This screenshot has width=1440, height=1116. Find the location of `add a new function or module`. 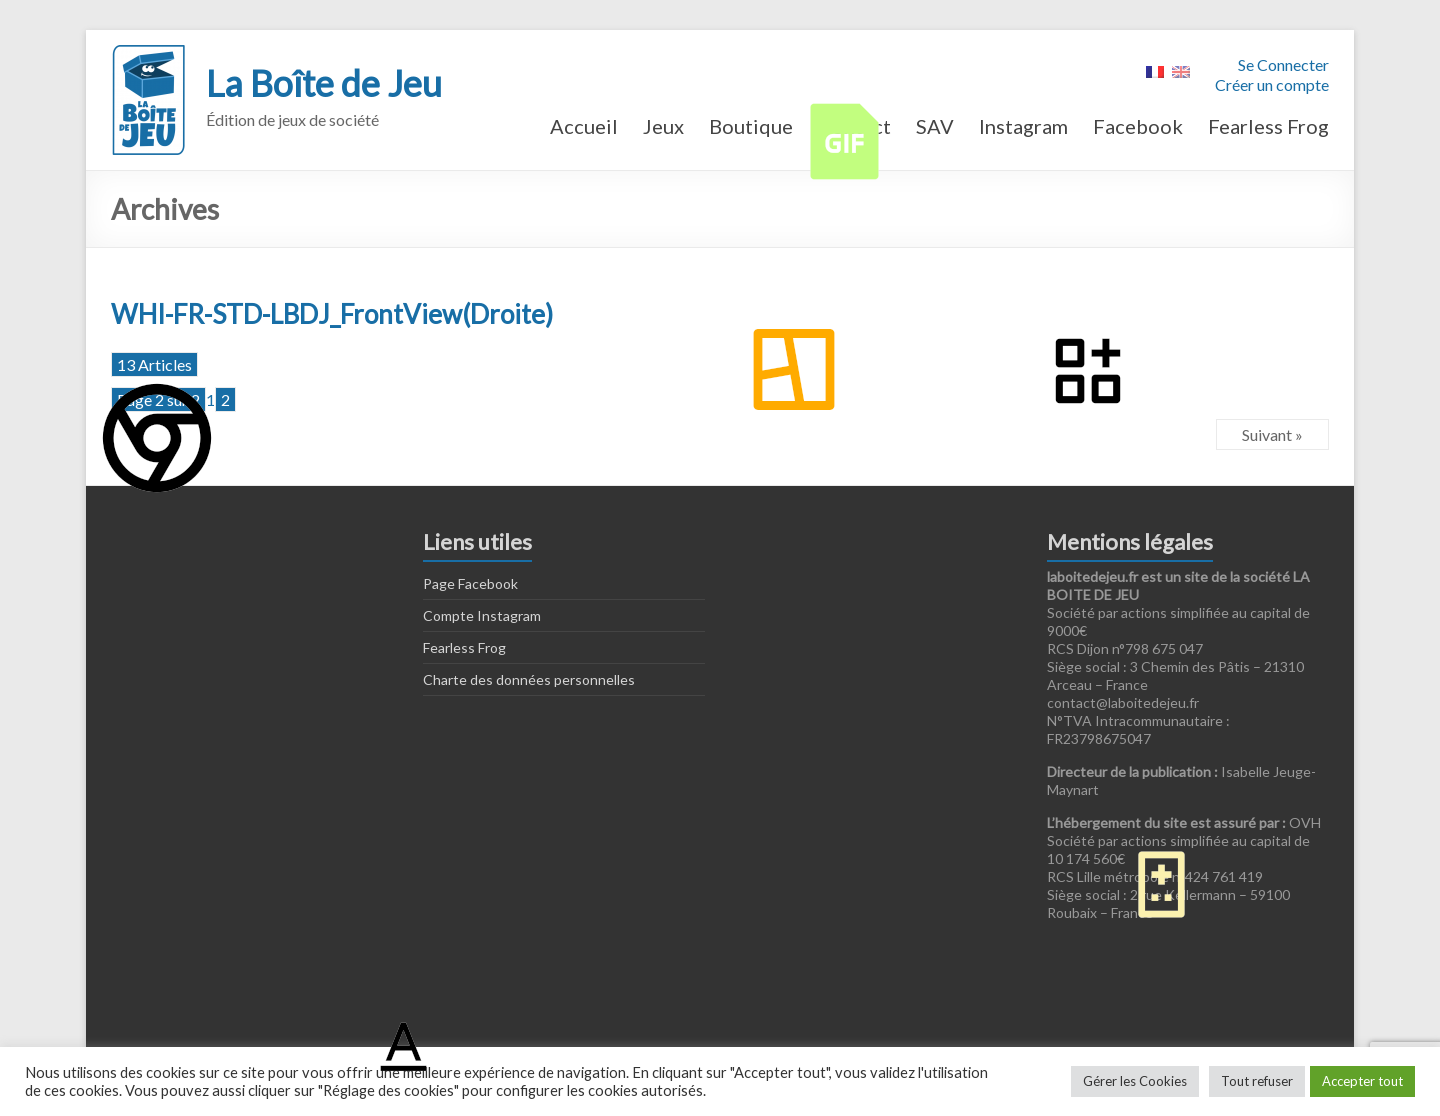

add a new function or module is located at coordinates (1088, 371).